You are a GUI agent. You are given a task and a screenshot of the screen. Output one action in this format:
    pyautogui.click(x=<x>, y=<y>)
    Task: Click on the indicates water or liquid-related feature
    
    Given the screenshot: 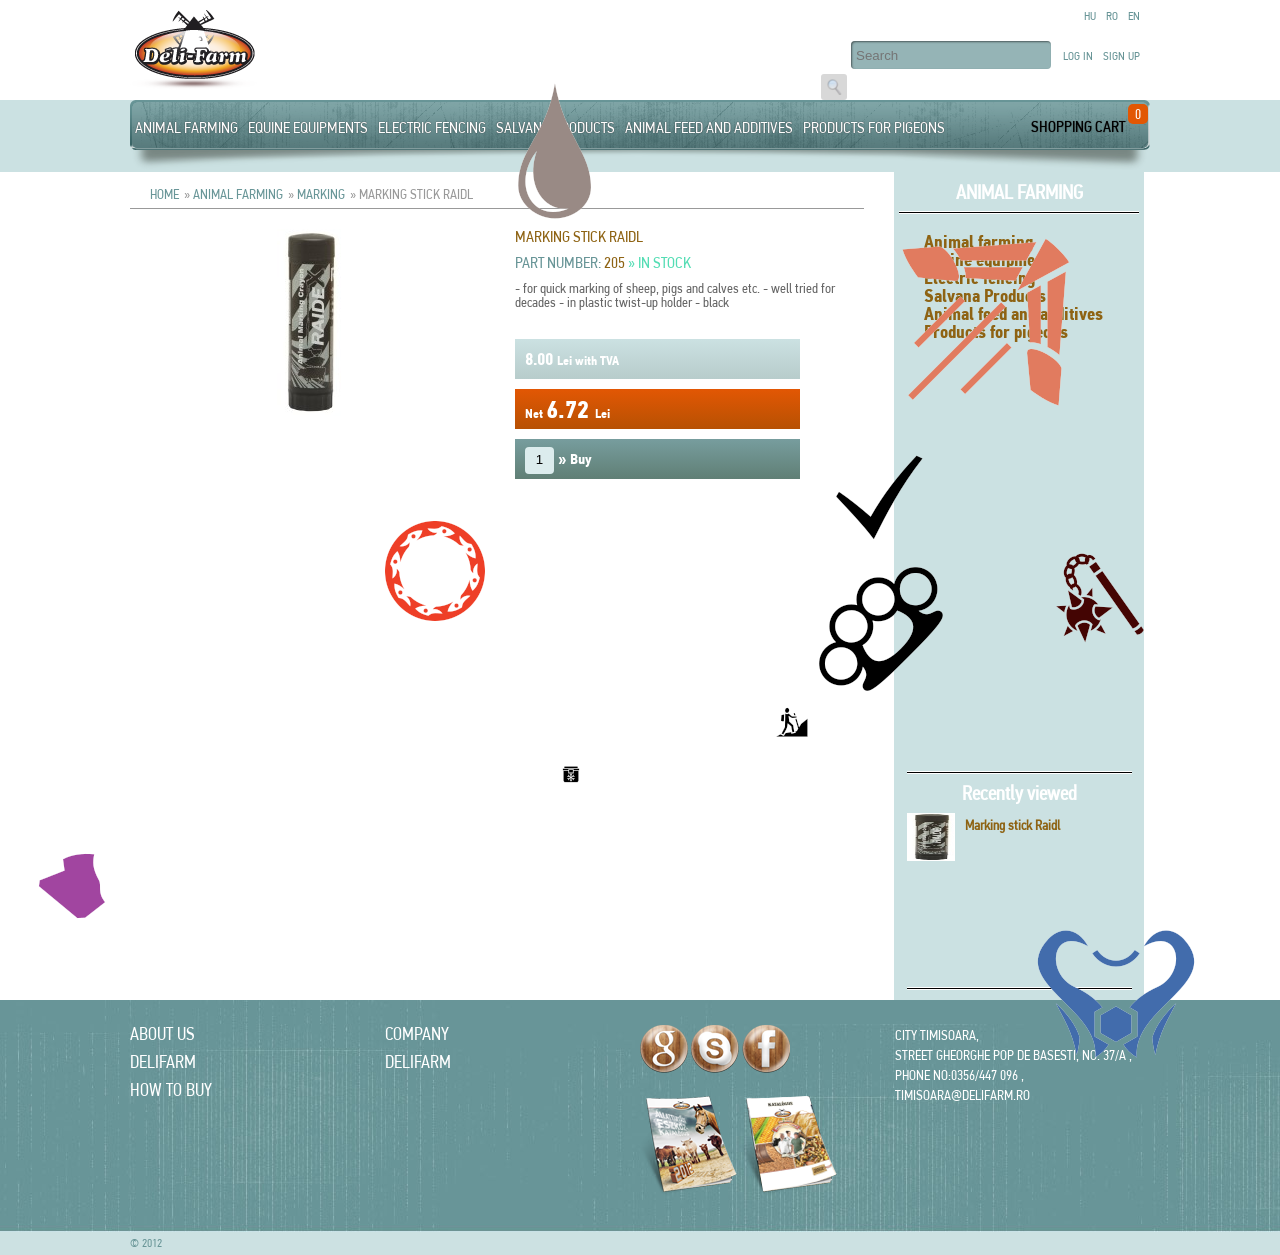 What is the action you would take?
    pyautogui.click(x=552, y=150)
    